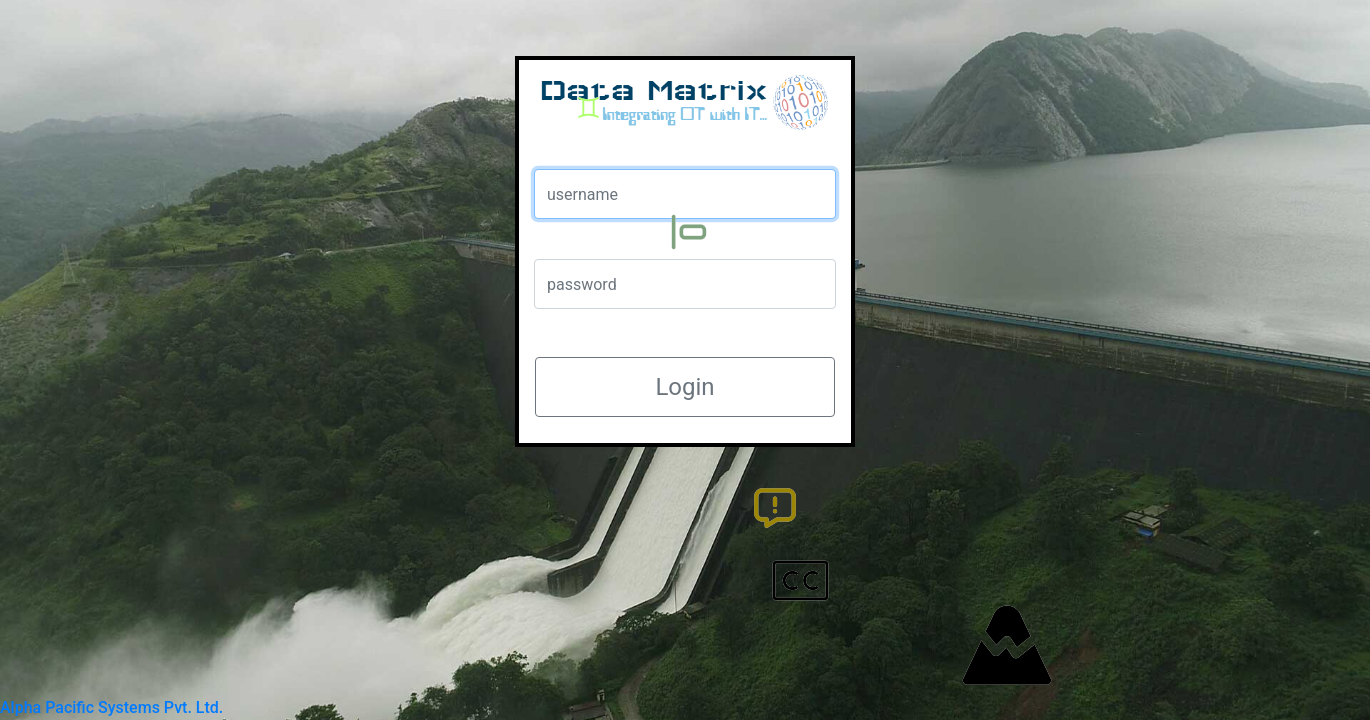 The image size is (1370, 720). What do you see at coordinates (588, 107) in the screenshot?
I see `gemini zodiac sign symbol` at bounding box center [588, 107].